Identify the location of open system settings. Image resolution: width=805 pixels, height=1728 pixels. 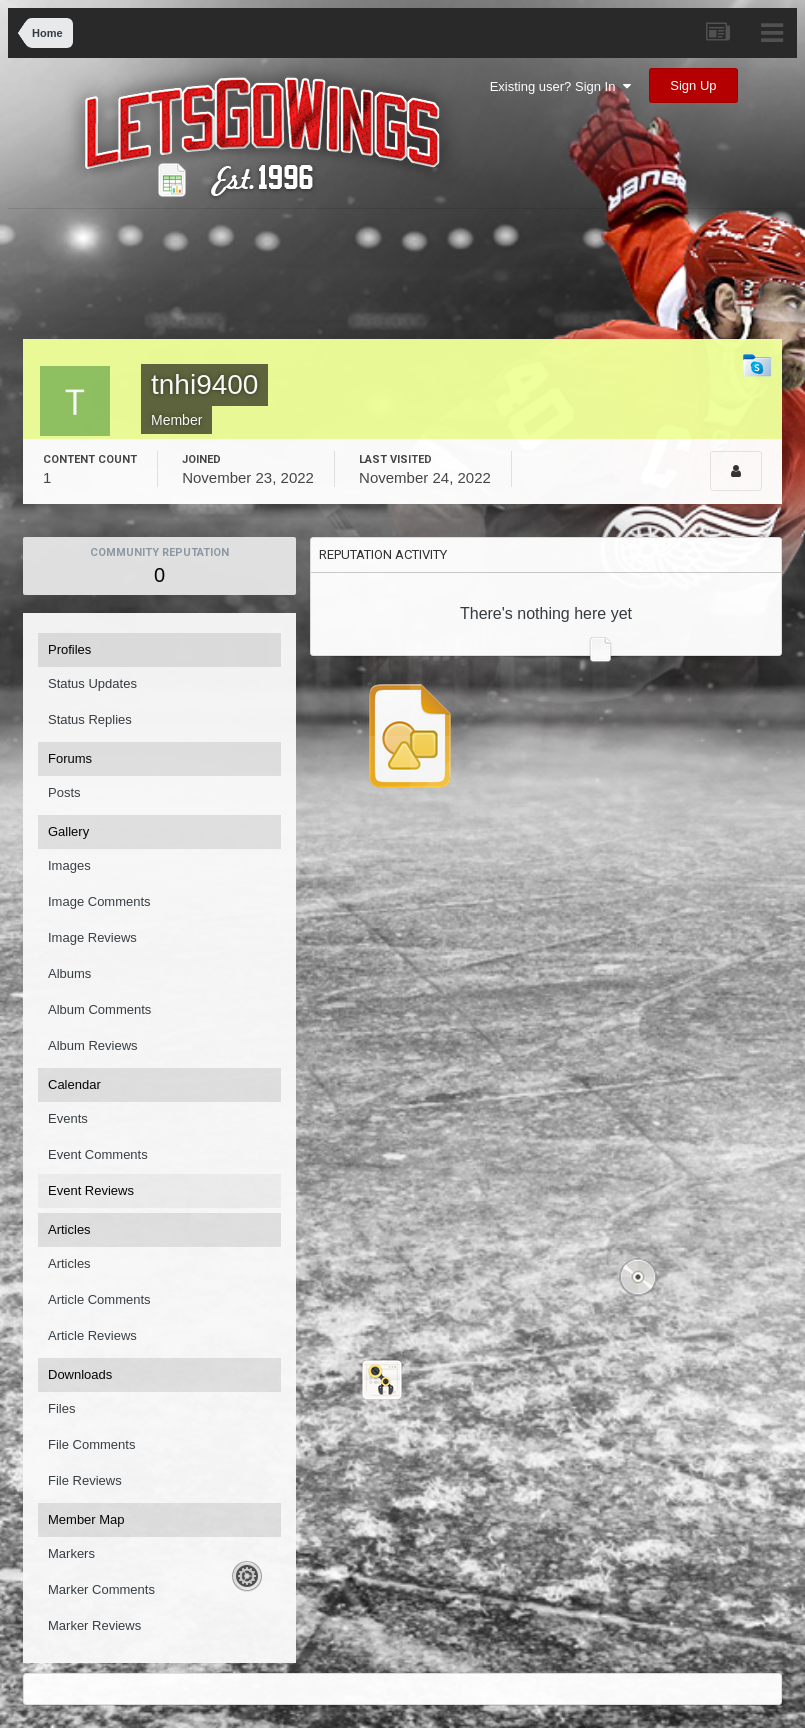
(247, 1576).